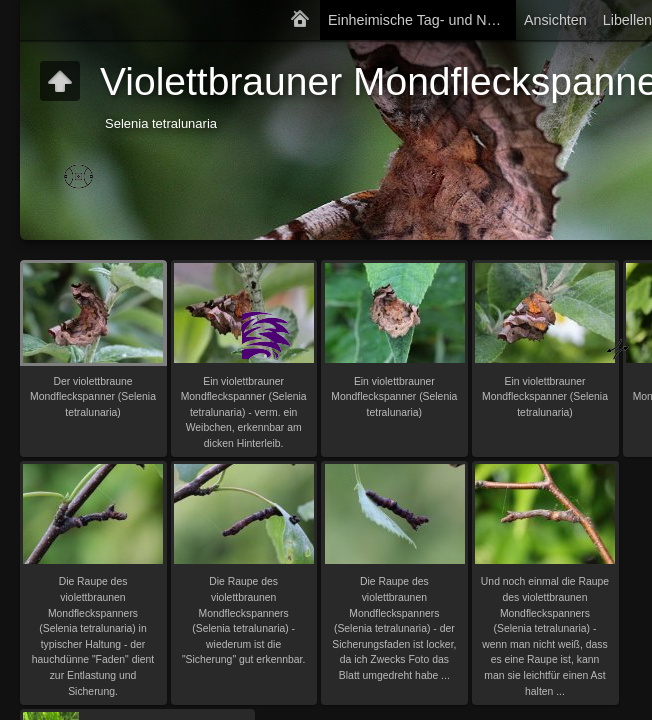 This screenshot has width=652, height=720. I want to click on indicates avoidance or evasion action in gameplay, so click(617, 349).